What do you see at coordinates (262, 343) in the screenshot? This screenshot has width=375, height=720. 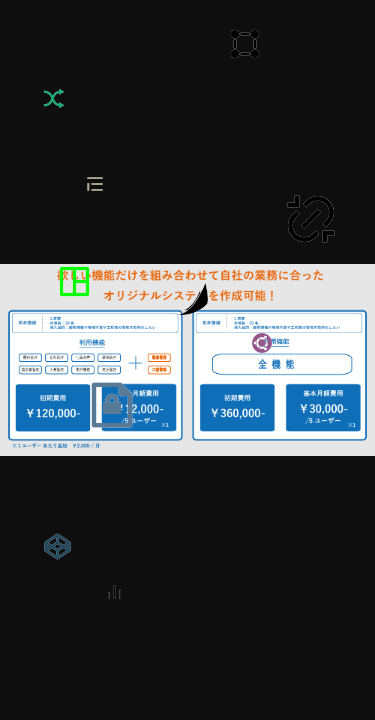 I see `launch ubuntu operating system` at bounding box center [262, 343].